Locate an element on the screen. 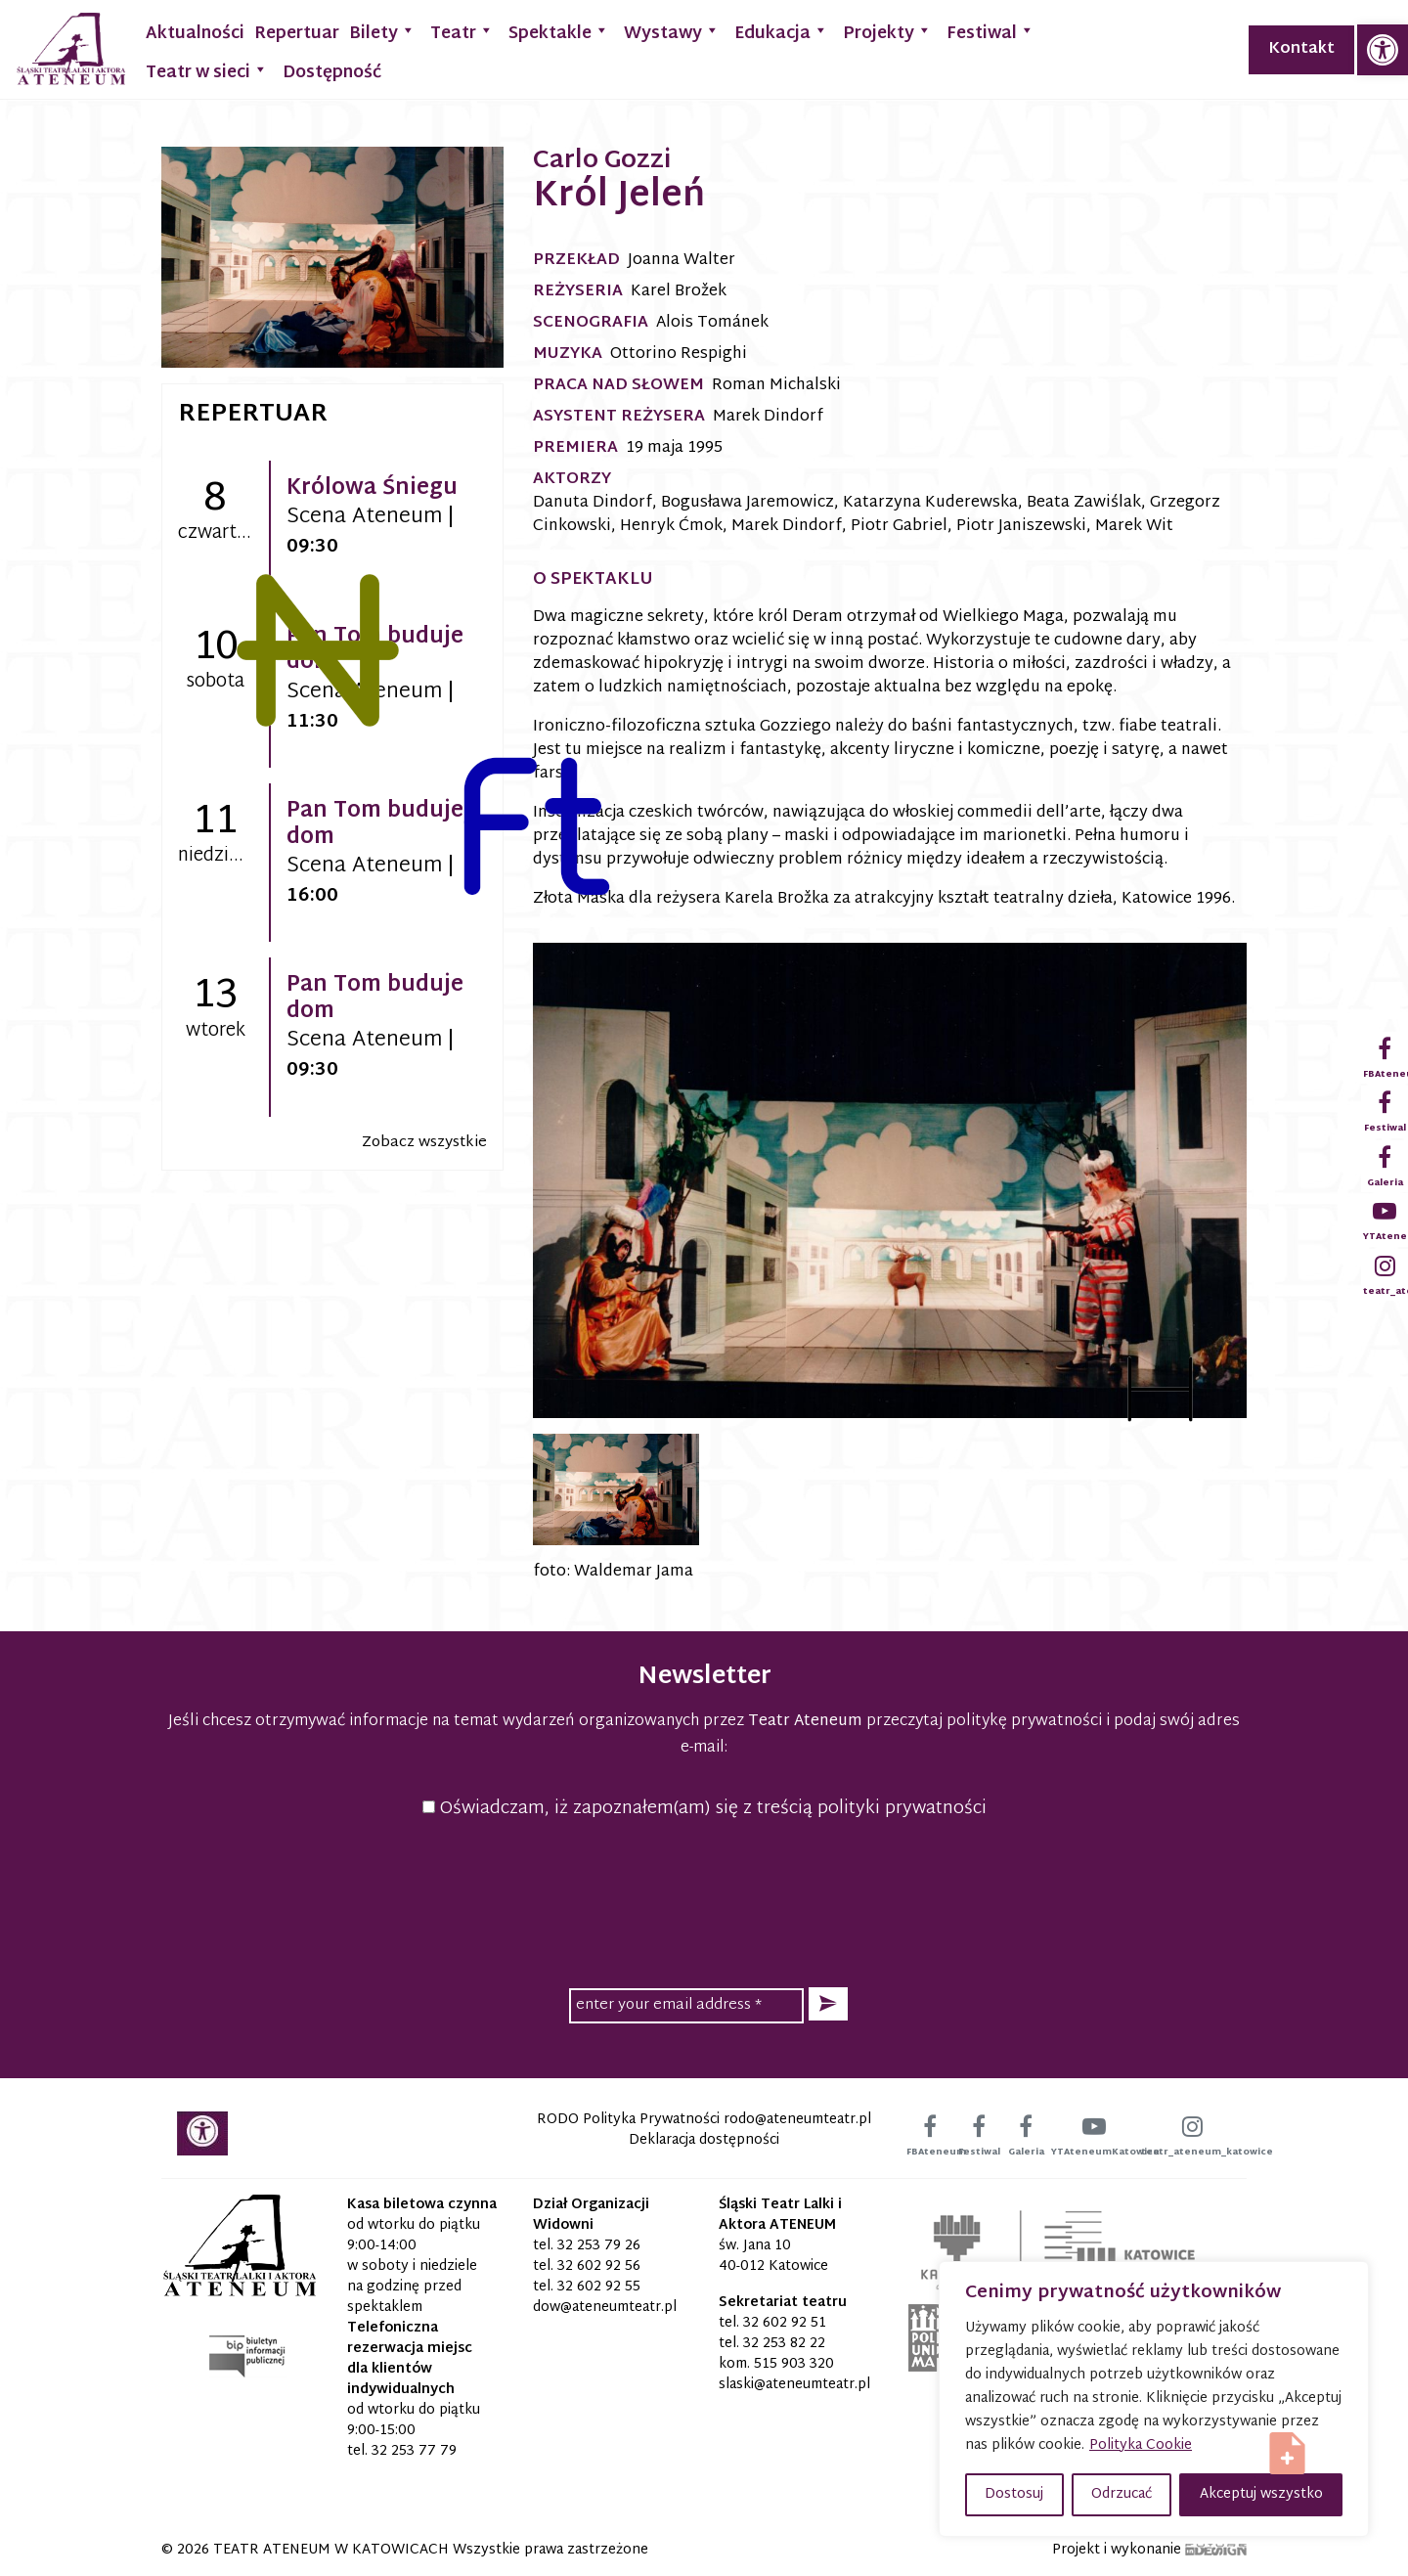 This screenshot has height=2576, width=1408. create a new file is located at coordinates (1287, 2453).